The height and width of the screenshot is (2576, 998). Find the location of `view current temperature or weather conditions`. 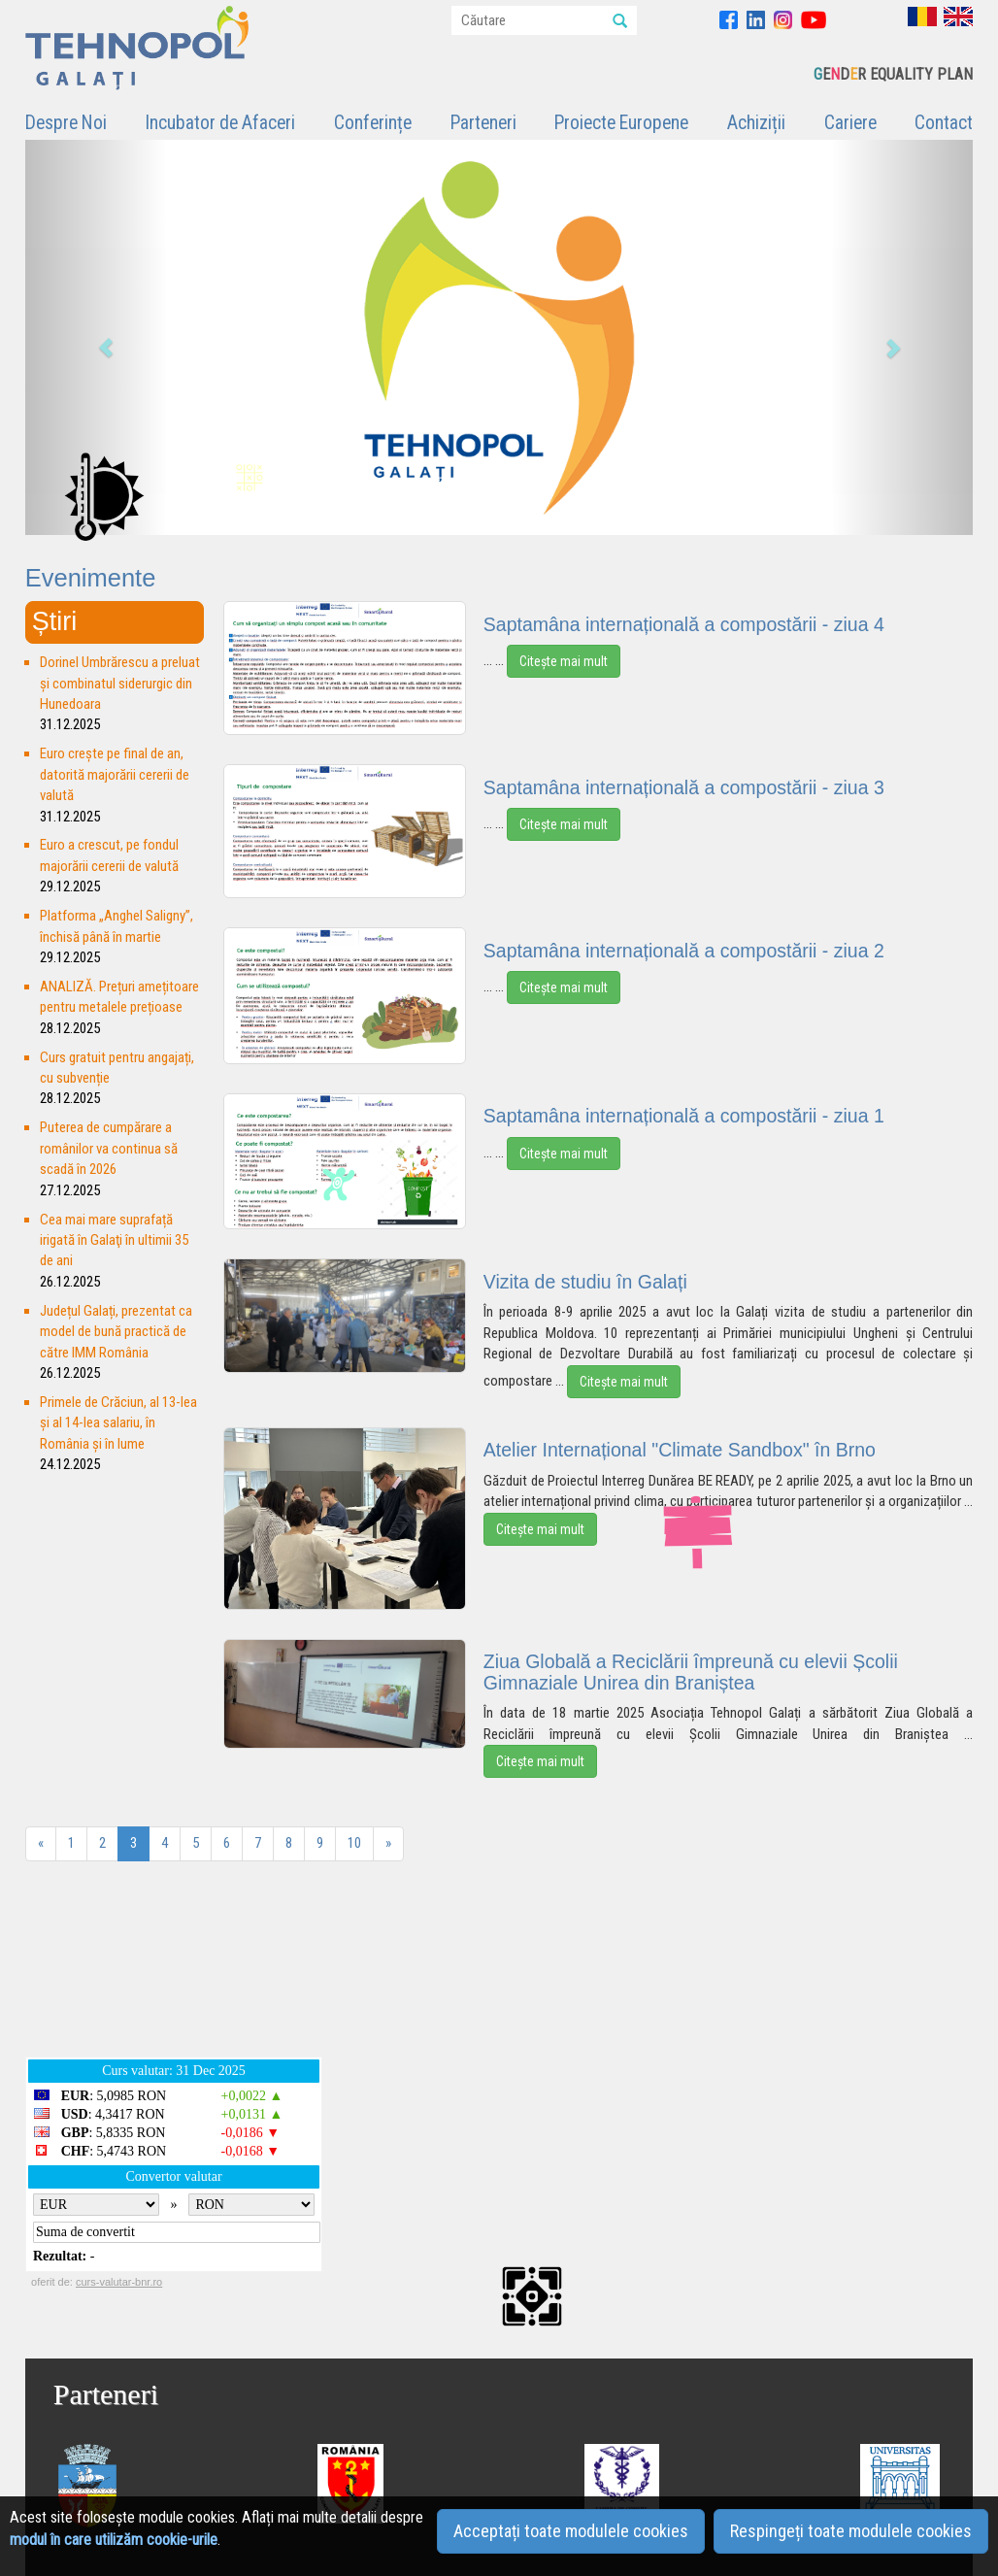

view current temperature or weather conditions is located at coordinates (104, 495).